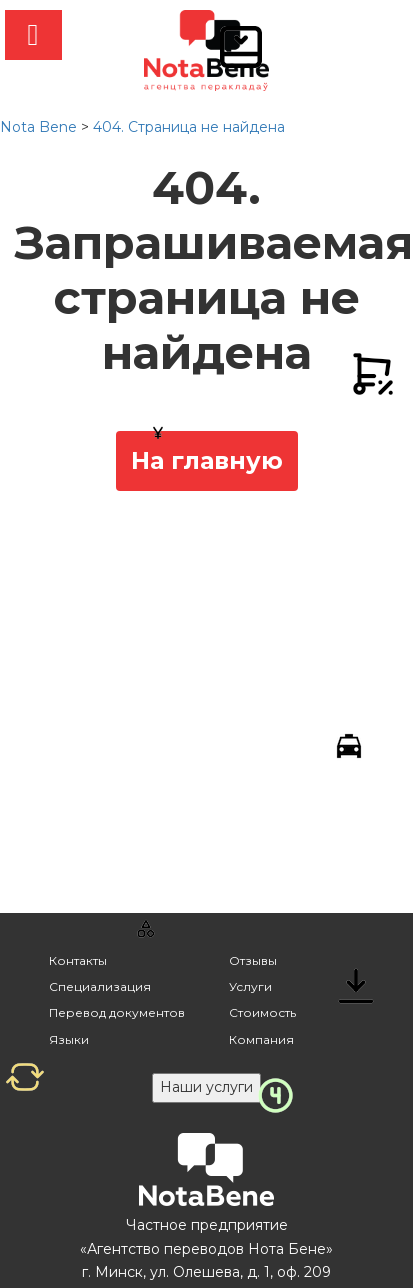  I want to click on view price in japanese yen, so click(158, 433).